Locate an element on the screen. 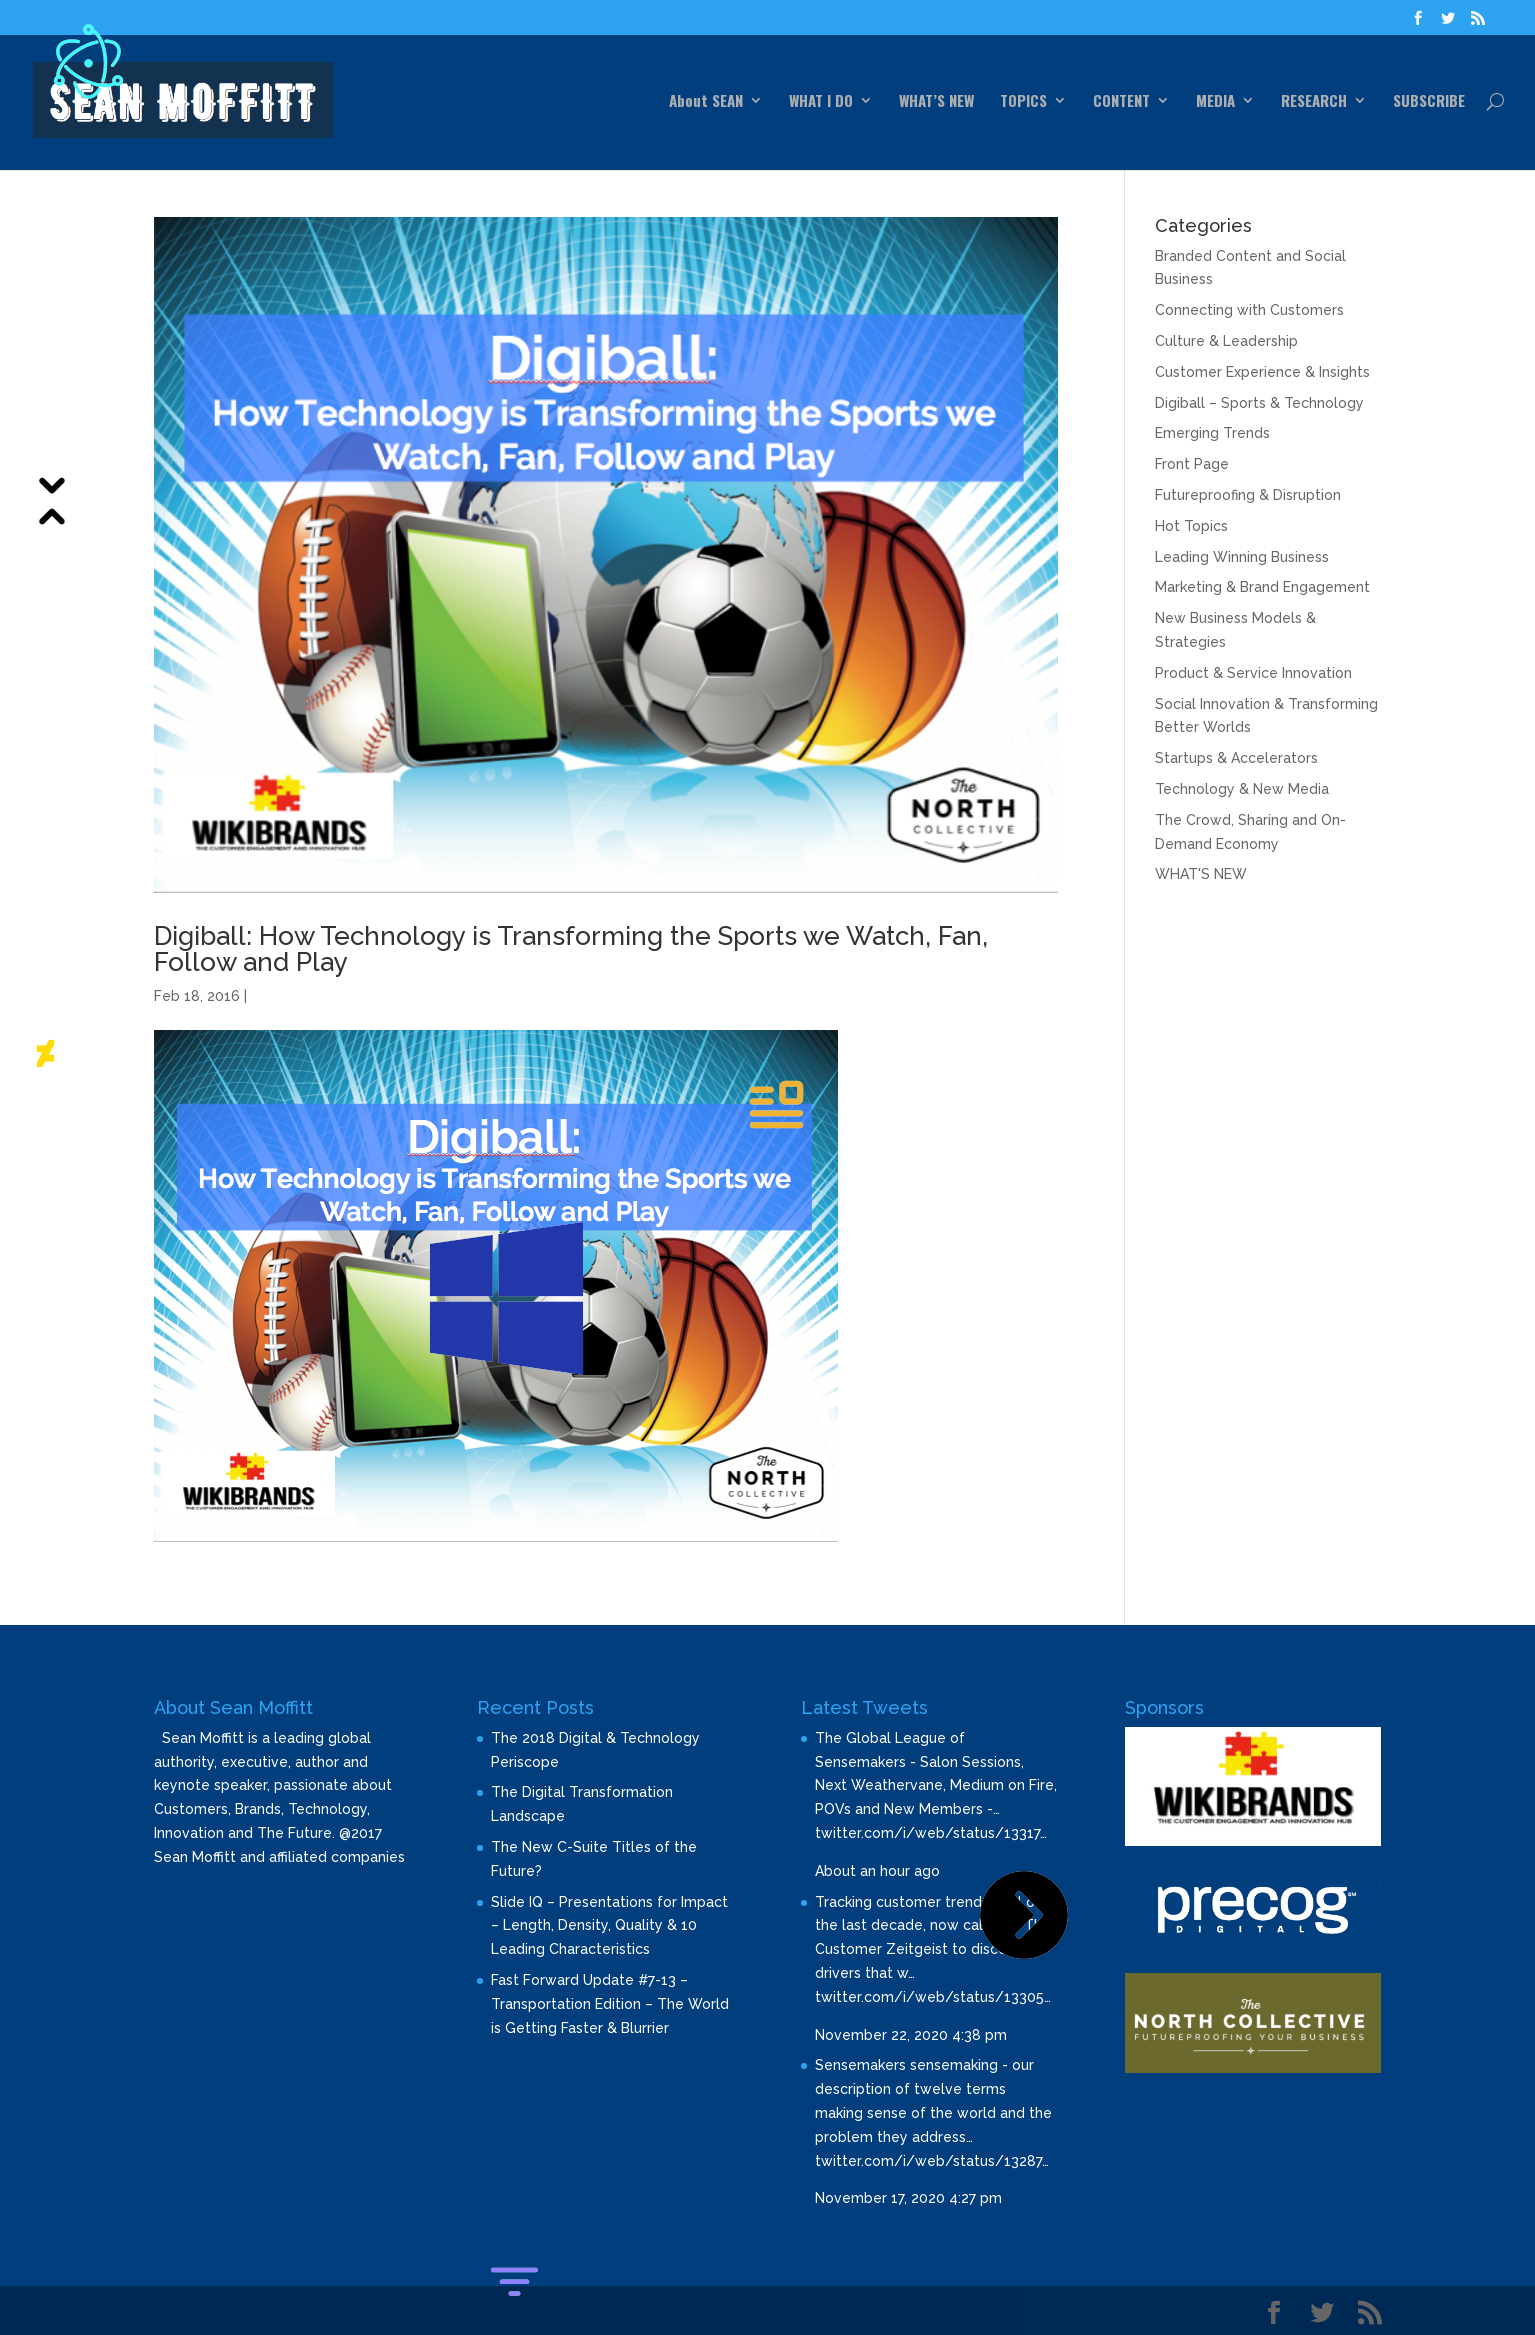  open windows-specific settings or features is located at coordinates (506, 1298).